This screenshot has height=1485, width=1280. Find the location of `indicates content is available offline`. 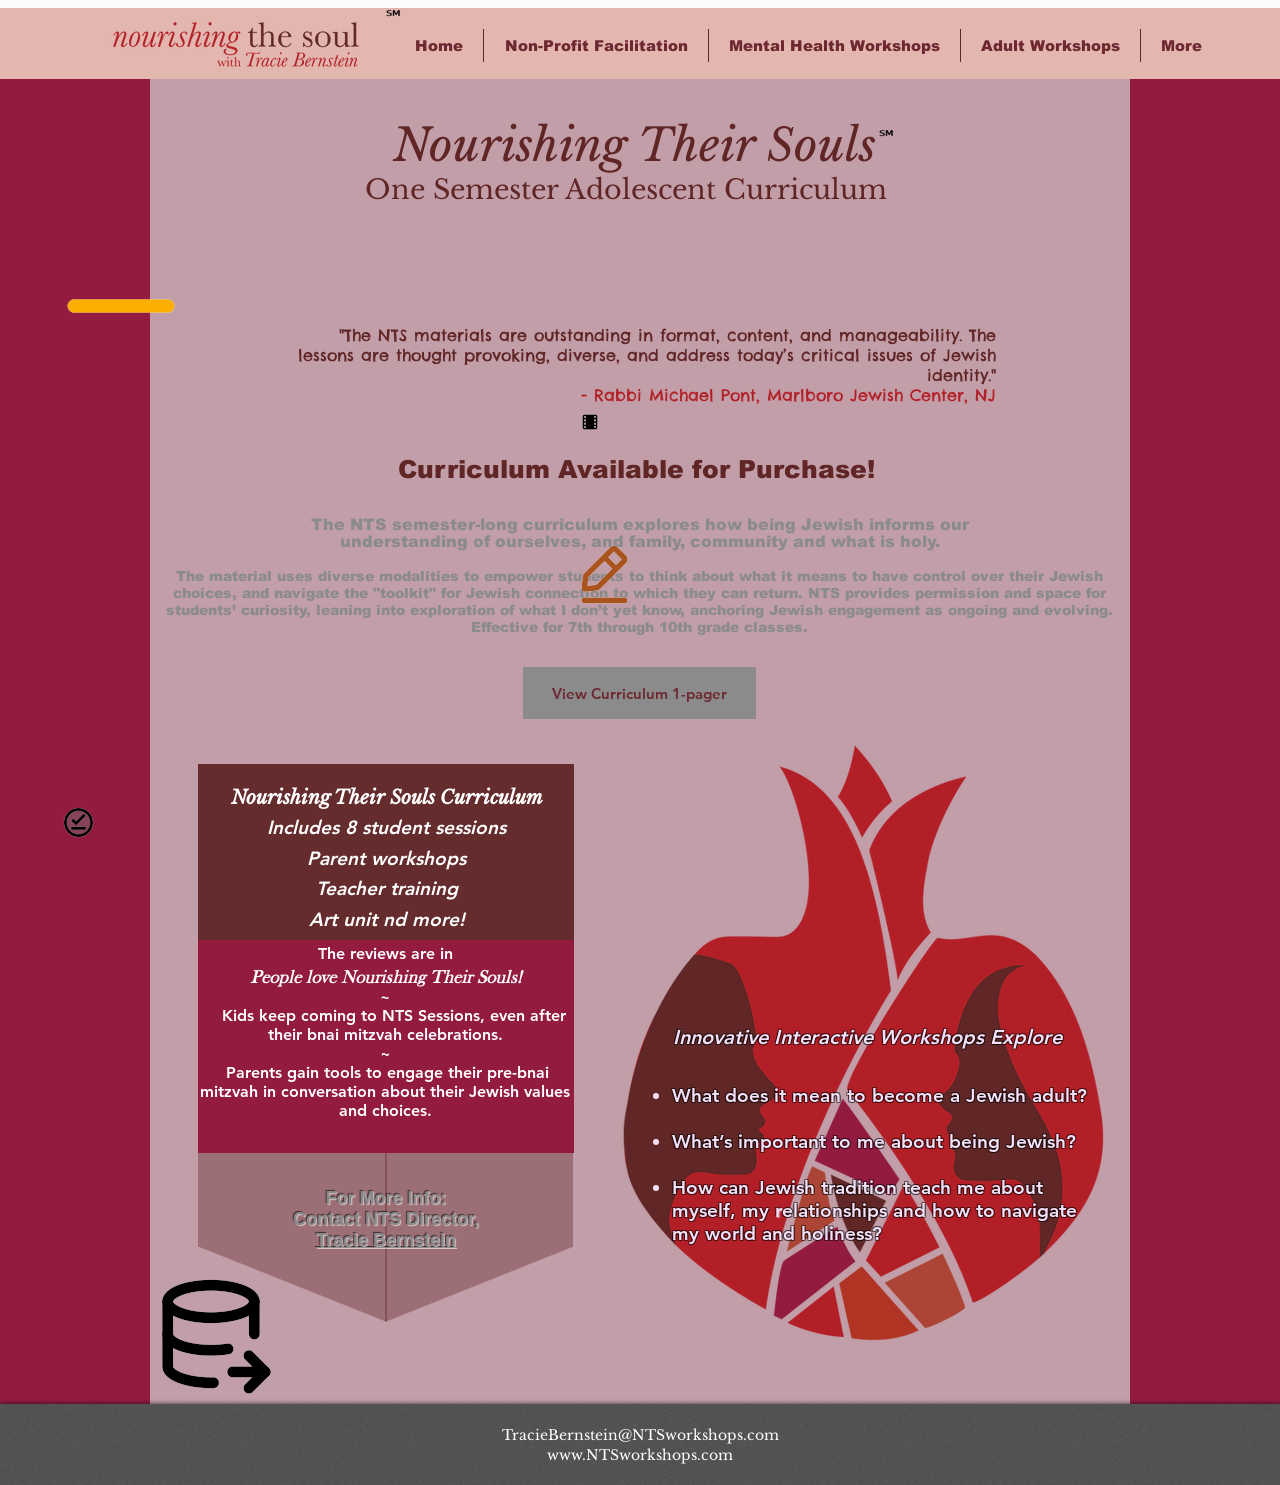

indicates content is available offline is located at coordinates (78, 822).